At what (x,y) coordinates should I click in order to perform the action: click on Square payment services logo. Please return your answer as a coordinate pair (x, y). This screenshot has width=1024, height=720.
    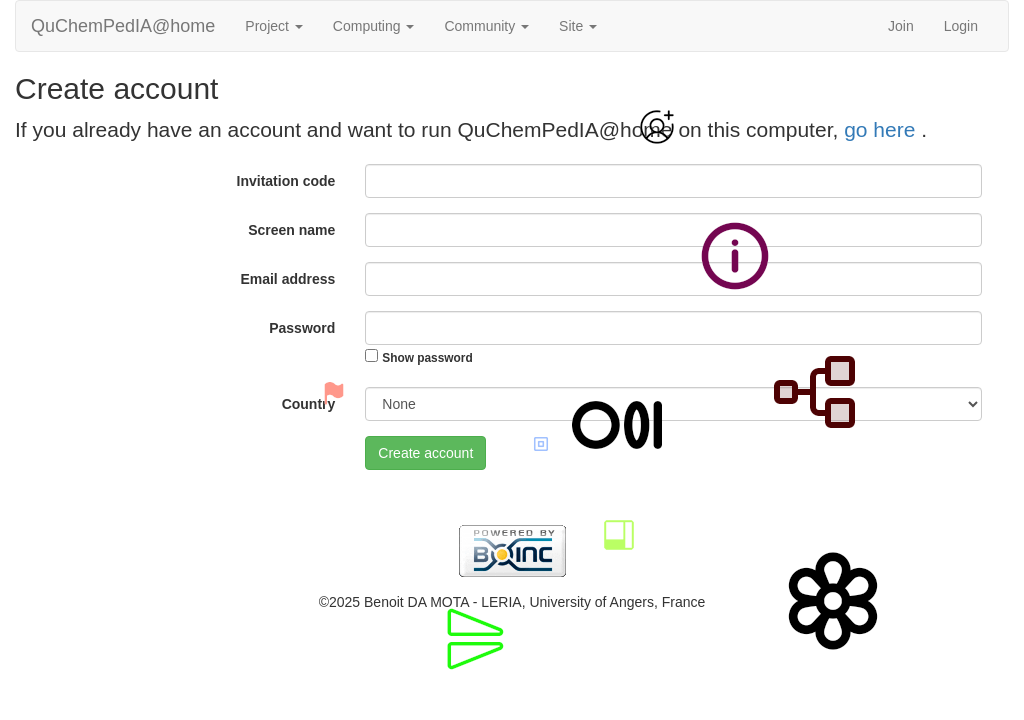
    Looking at the image, I should click on (541, 444).